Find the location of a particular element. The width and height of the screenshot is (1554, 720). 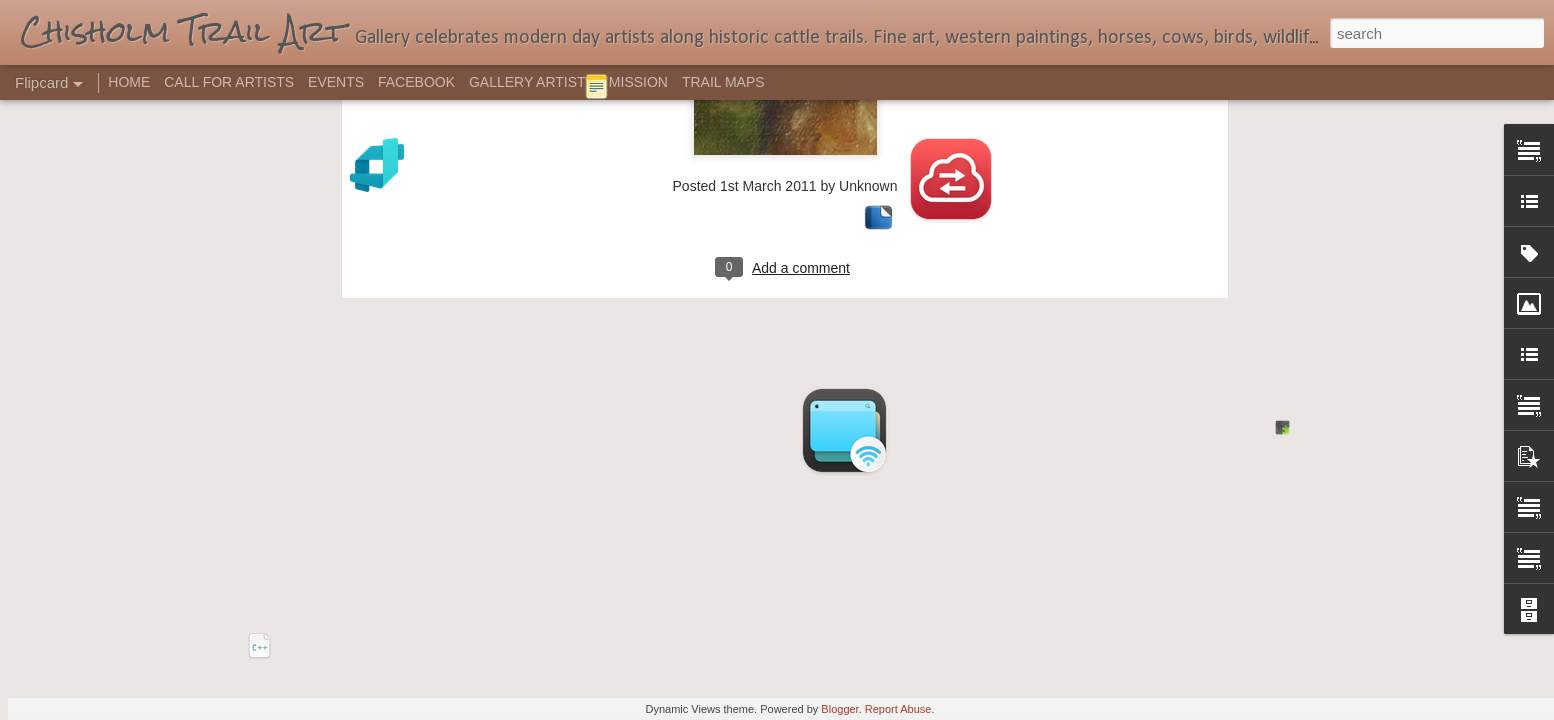

open opensnitch firewall application is located at coordinates (951, 179).